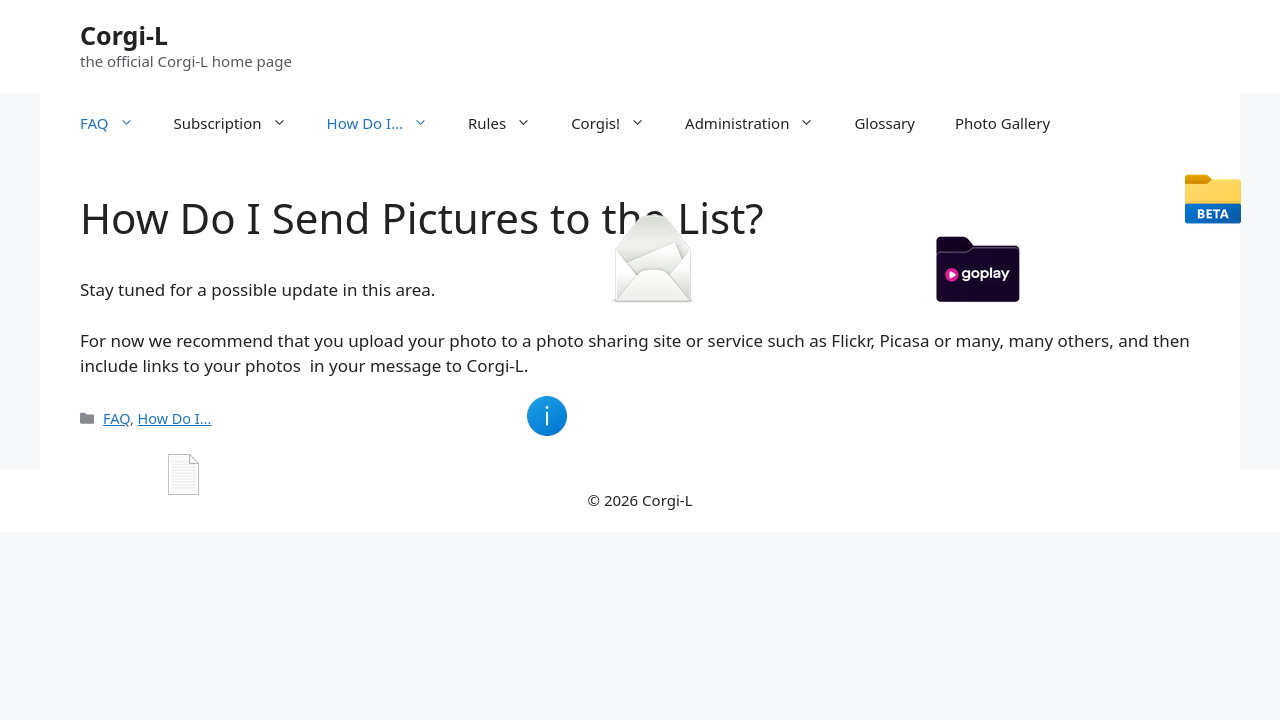 Image resolution: width=1280 pixels, height=720 pixels. I want to click on folder containing beta or experimental features, so click(1213, 198).